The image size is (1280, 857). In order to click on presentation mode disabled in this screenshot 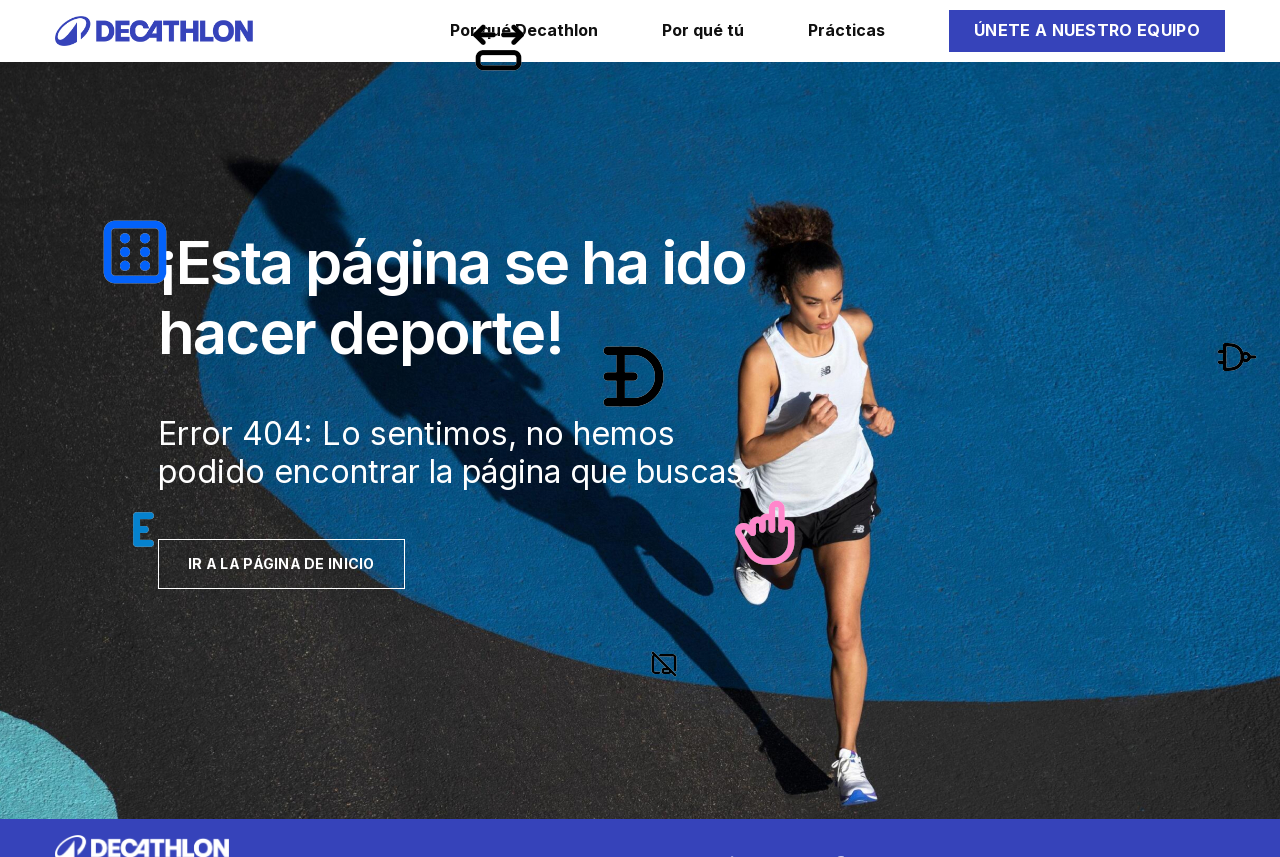, I will do `click(664, 664)`.